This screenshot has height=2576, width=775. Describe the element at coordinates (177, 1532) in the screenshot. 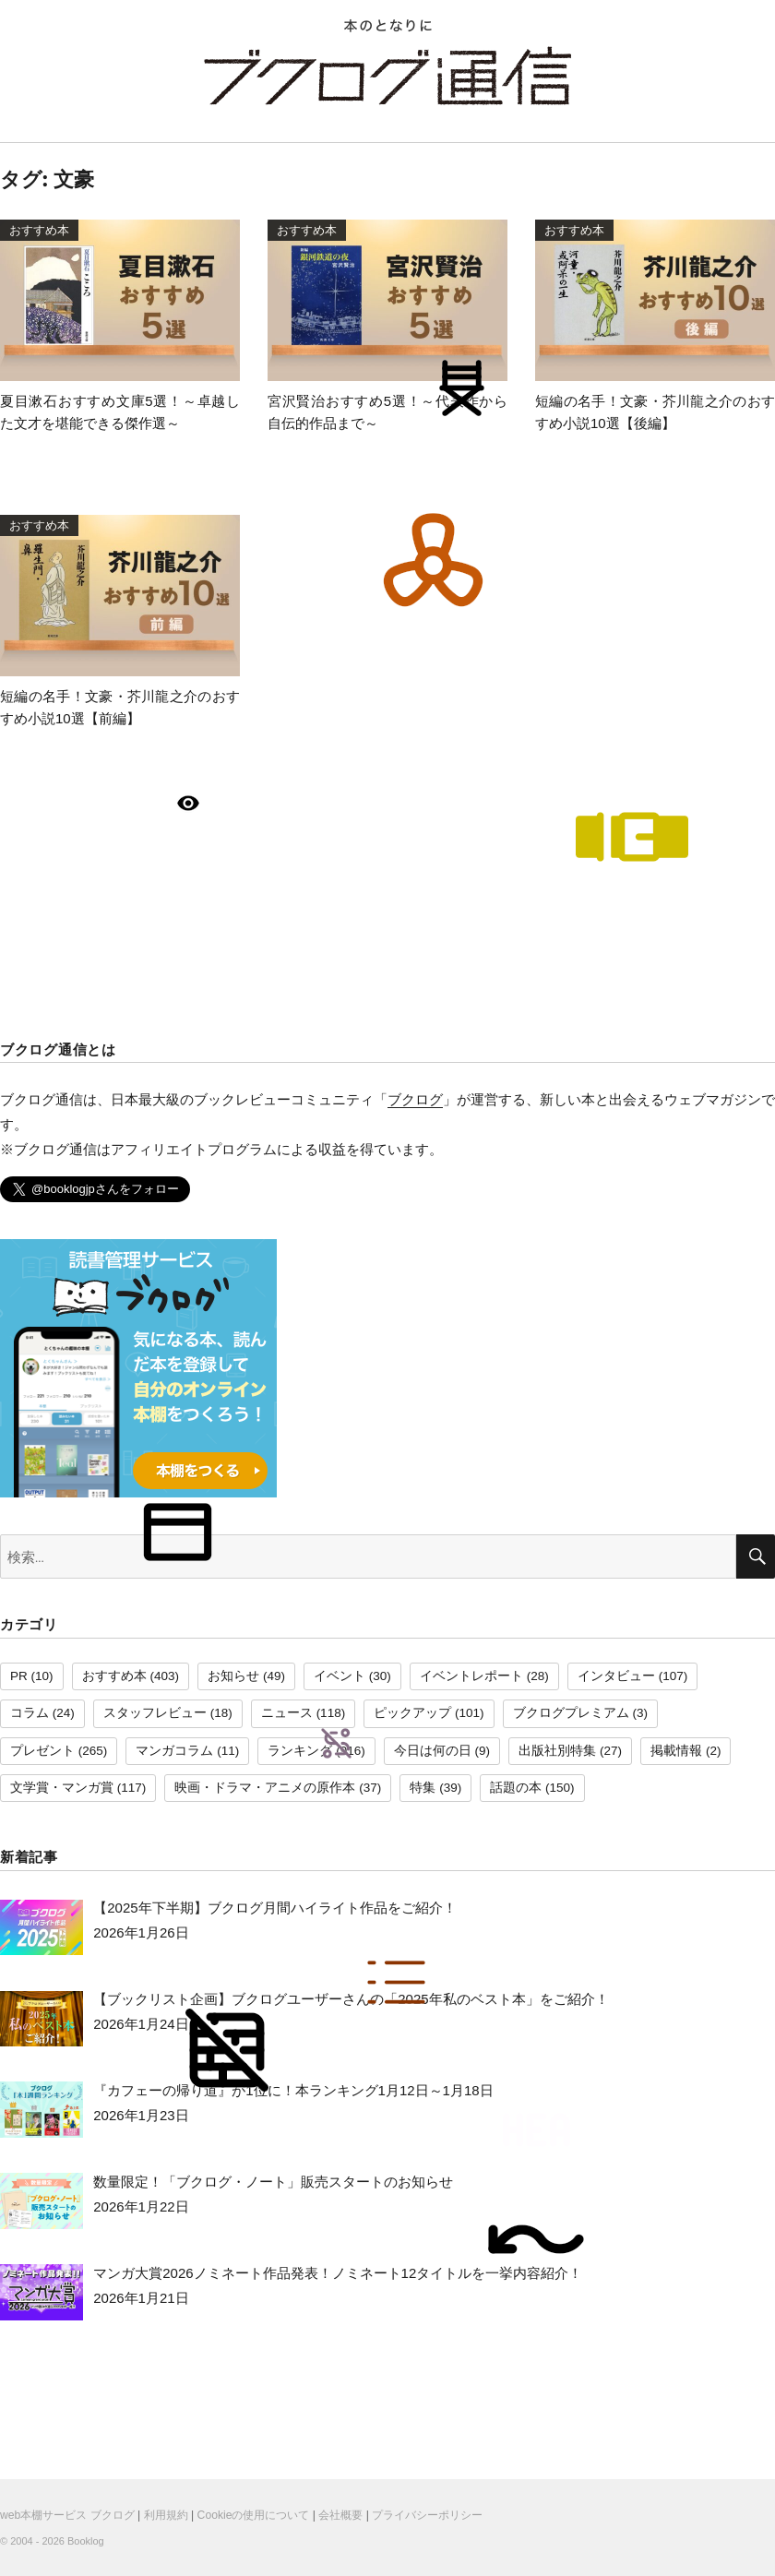

I see `open web browser` at that location.